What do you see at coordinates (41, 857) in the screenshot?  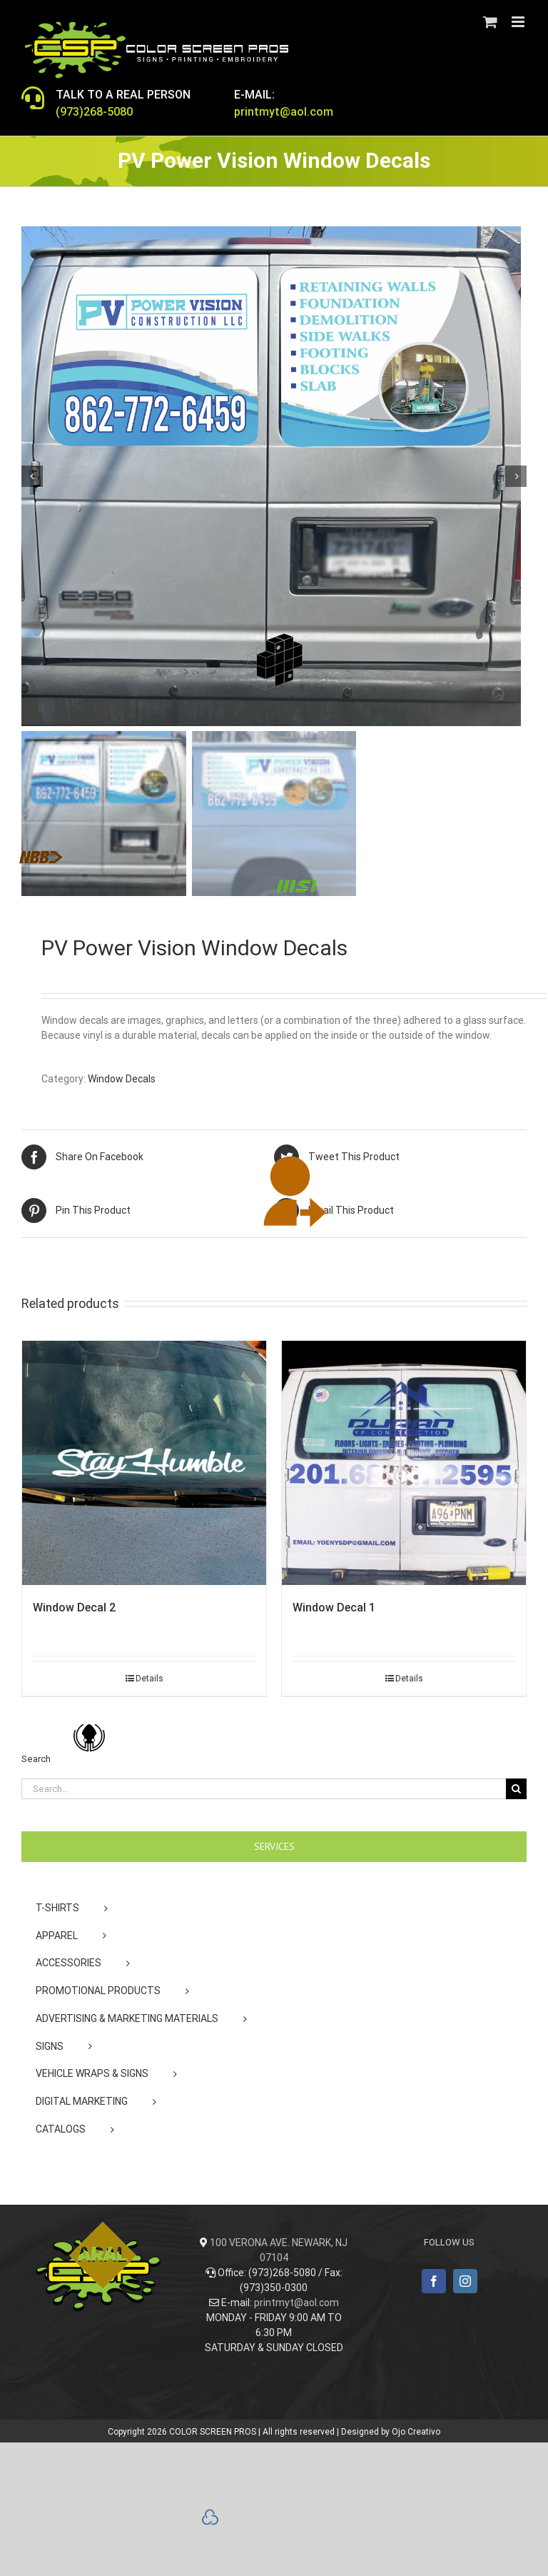 I see `NBB company logo` at bounding box center [41, 857].